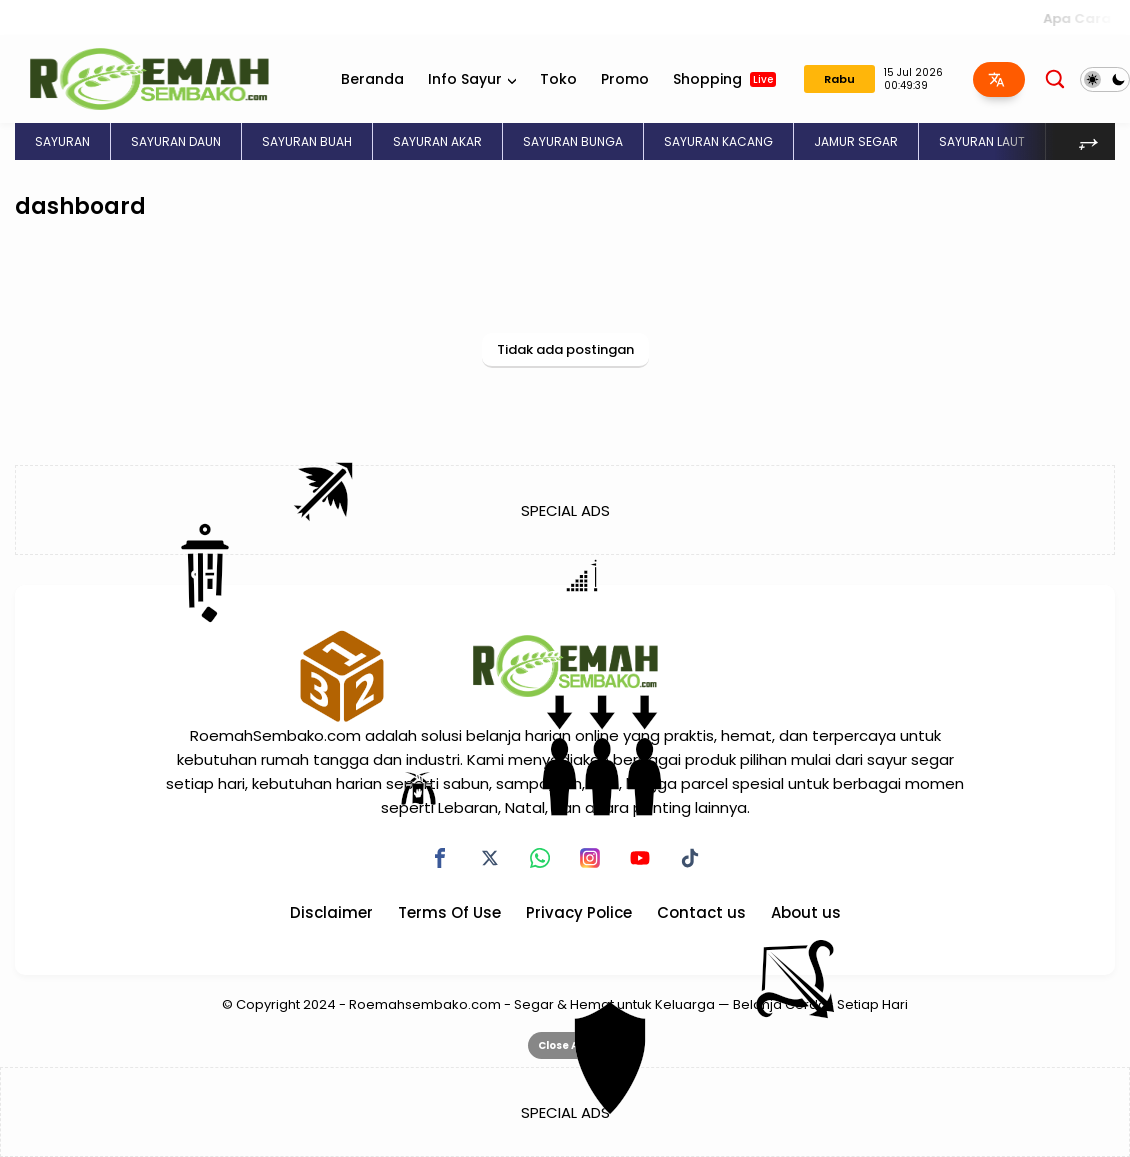 The height and width of the screenshot is (1157, 1130). What do you see at coordinates (418, 788) in the screenshot?
I see `select a clan or faction banner` at bounding box center [418, 788].